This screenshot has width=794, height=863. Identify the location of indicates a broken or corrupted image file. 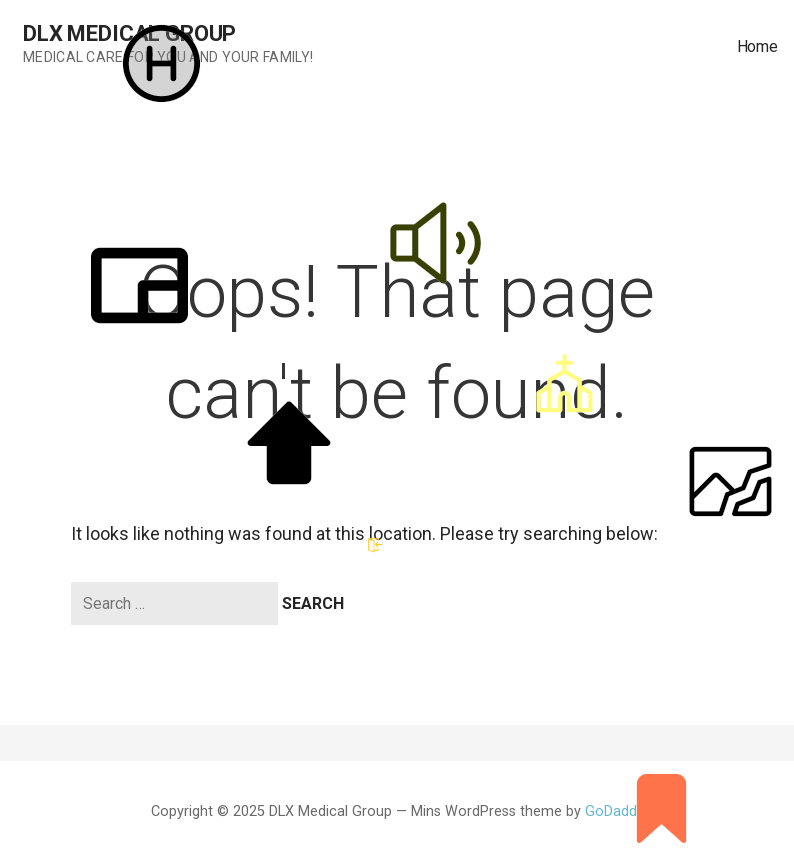
(730, 481).